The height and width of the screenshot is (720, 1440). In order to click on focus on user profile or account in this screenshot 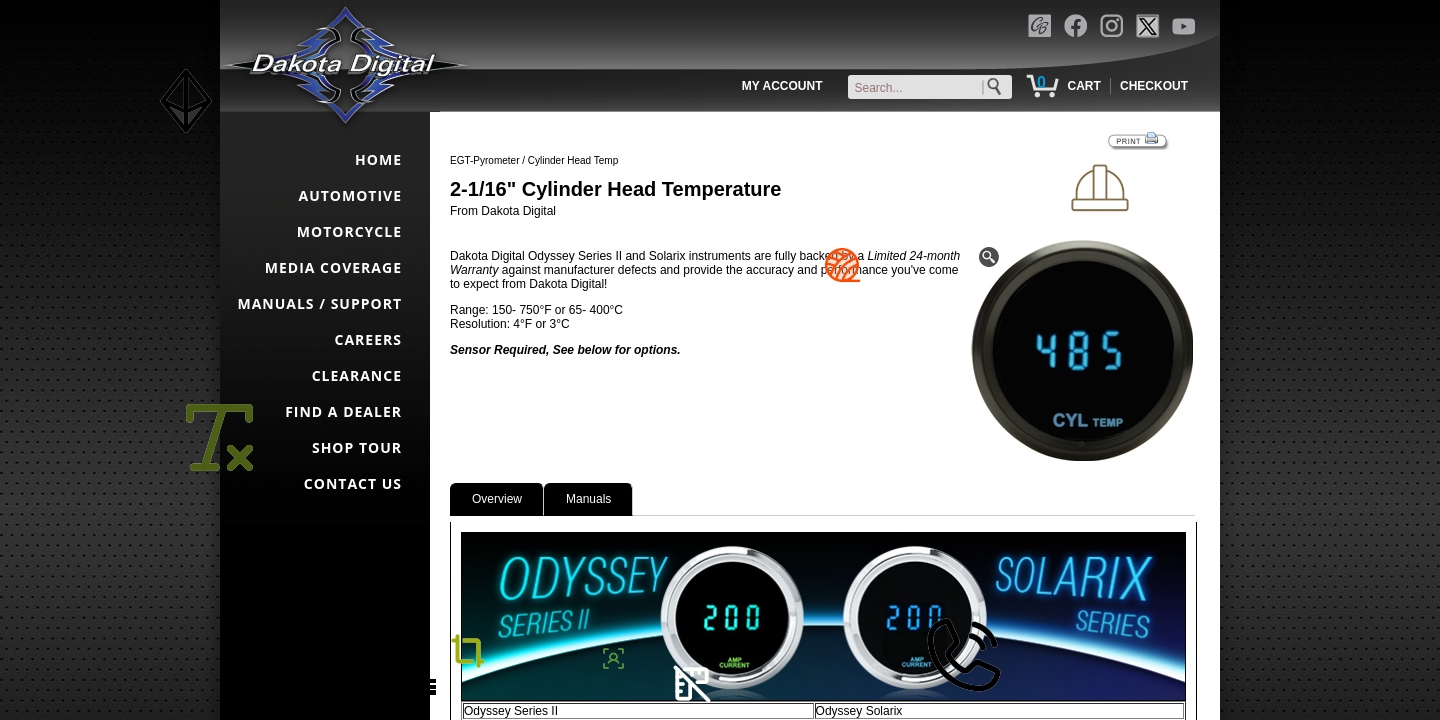, I will do `click(613, 658)`.